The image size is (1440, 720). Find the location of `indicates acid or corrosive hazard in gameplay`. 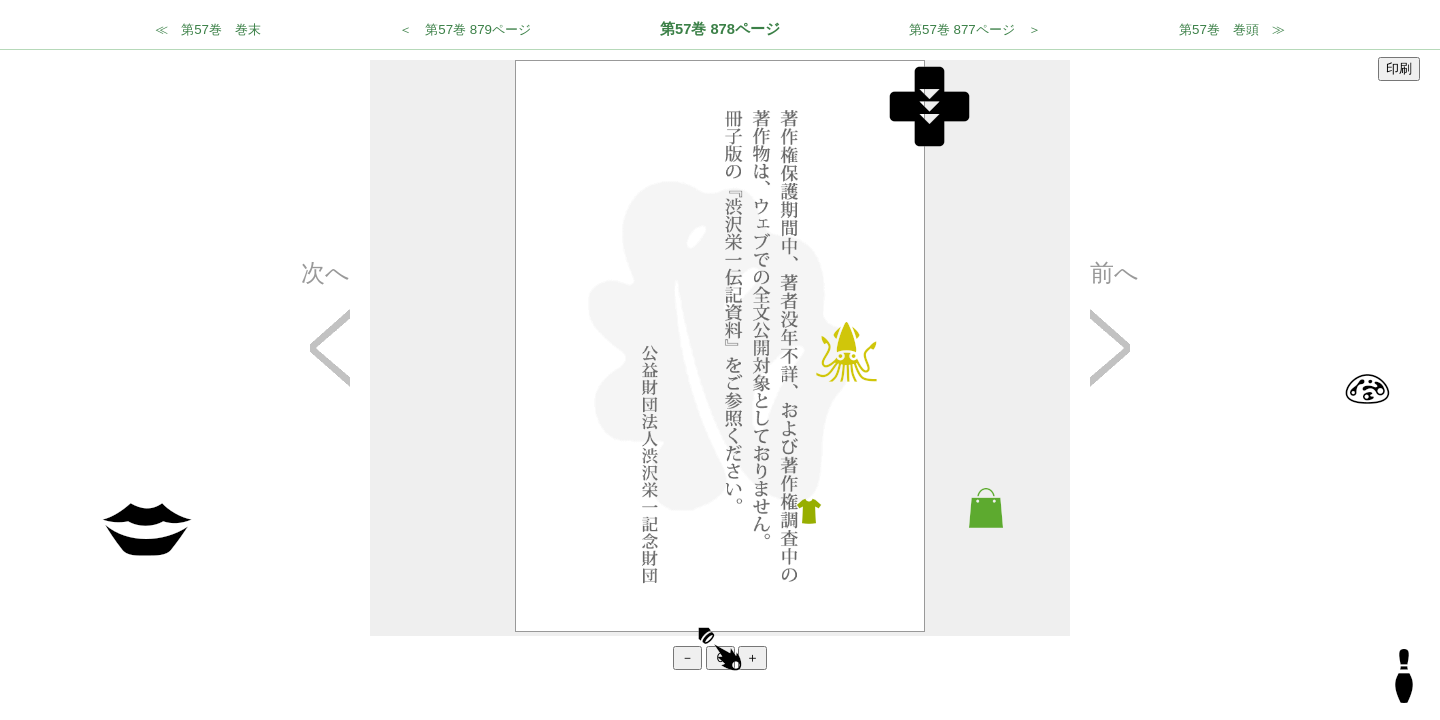

indicates acid or corrosive hazard in gameplay is located at coordinates (1367, 388).